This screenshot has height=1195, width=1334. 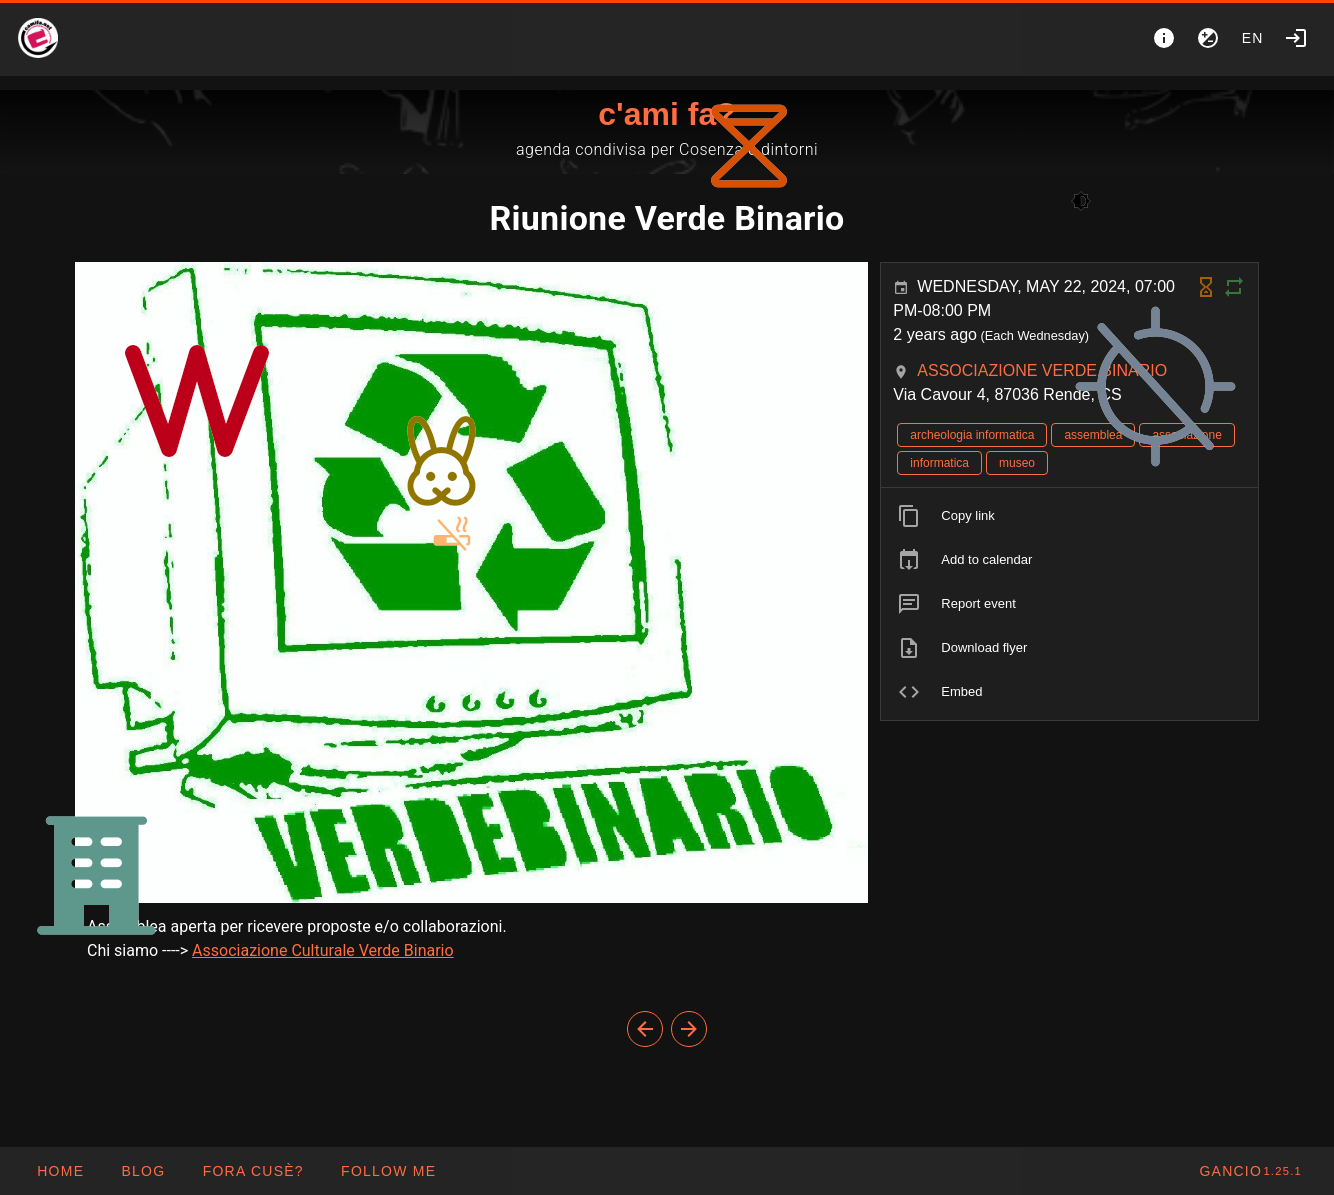 What do you see at coordinates (1081, 201) in the screenshot?
I see `adjust screen brightness level` at bounding box center [1081, 201].